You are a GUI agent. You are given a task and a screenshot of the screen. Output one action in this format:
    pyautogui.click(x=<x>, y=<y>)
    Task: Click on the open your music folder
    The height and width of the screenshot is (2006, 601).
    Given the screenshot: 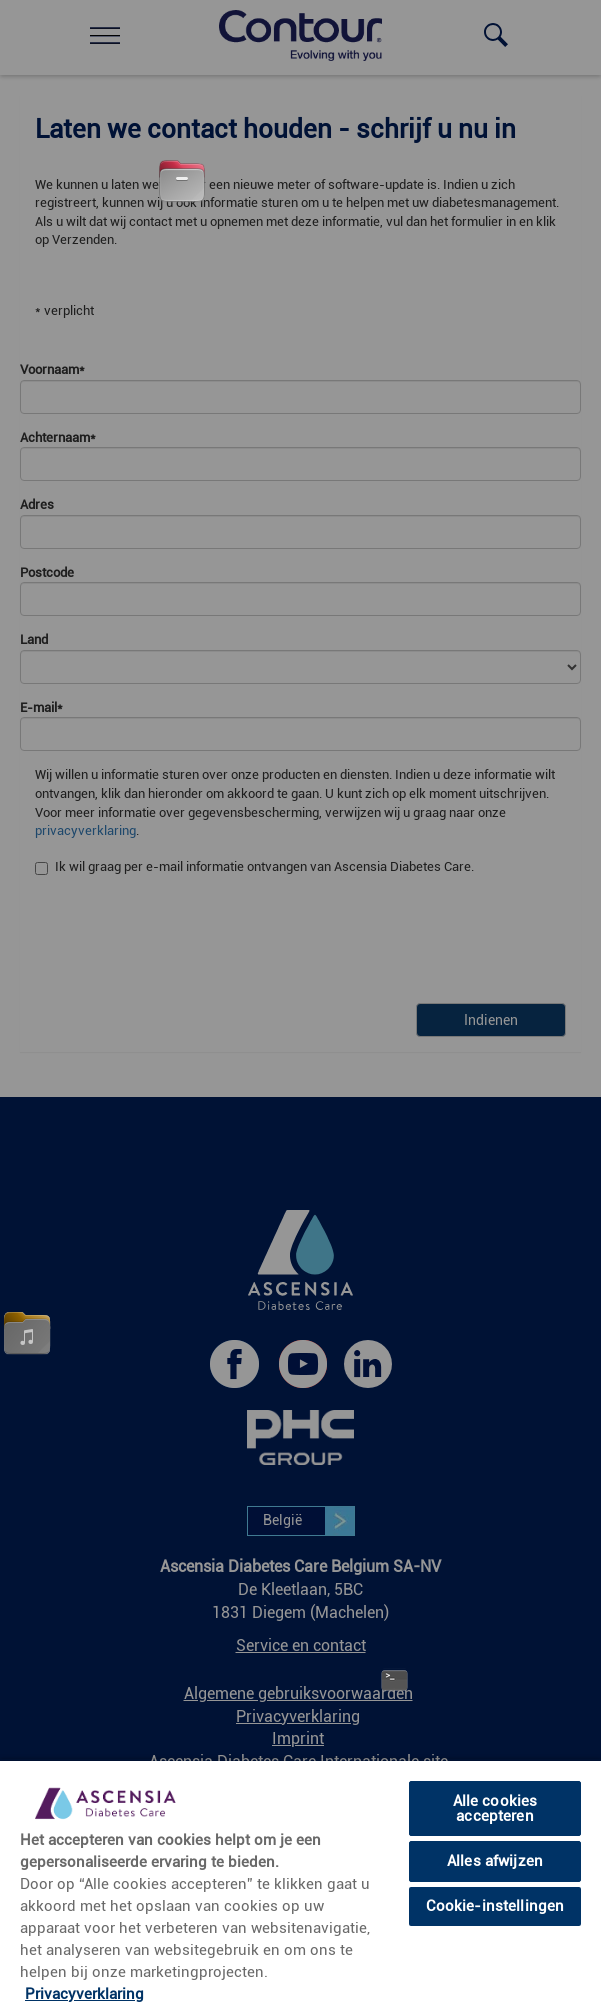 What is the action you would take?
    pyautogui.click(x=27, y=1333)
    